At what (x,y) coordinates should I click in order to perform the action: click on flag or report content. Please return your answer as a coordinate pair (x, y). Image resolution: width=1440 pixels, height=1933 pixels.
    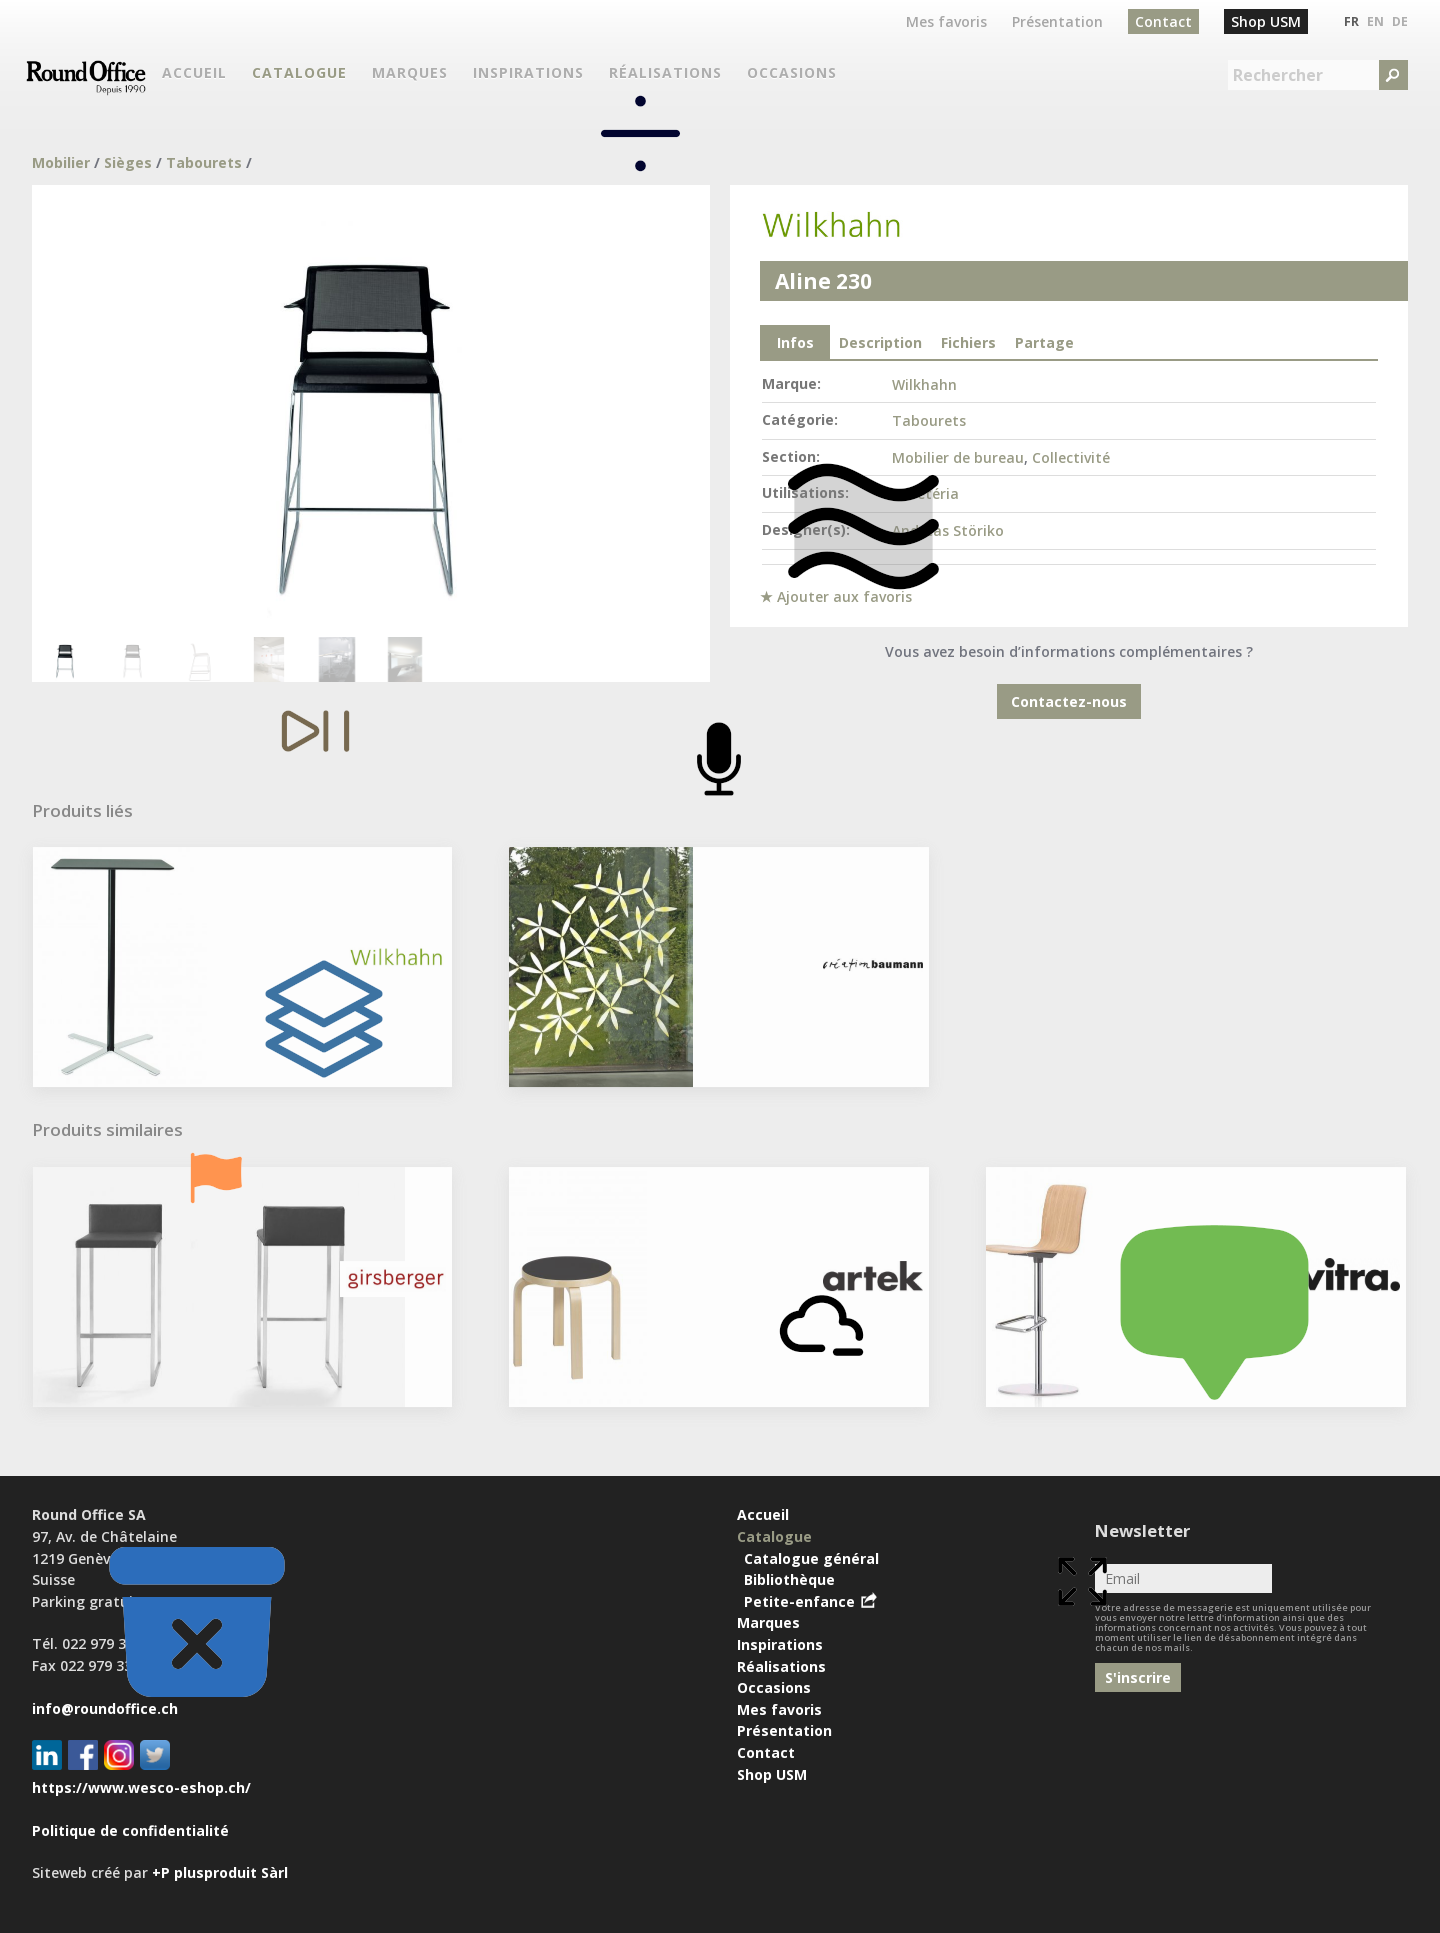
    Looking at the image, I should click on (216, 1178).